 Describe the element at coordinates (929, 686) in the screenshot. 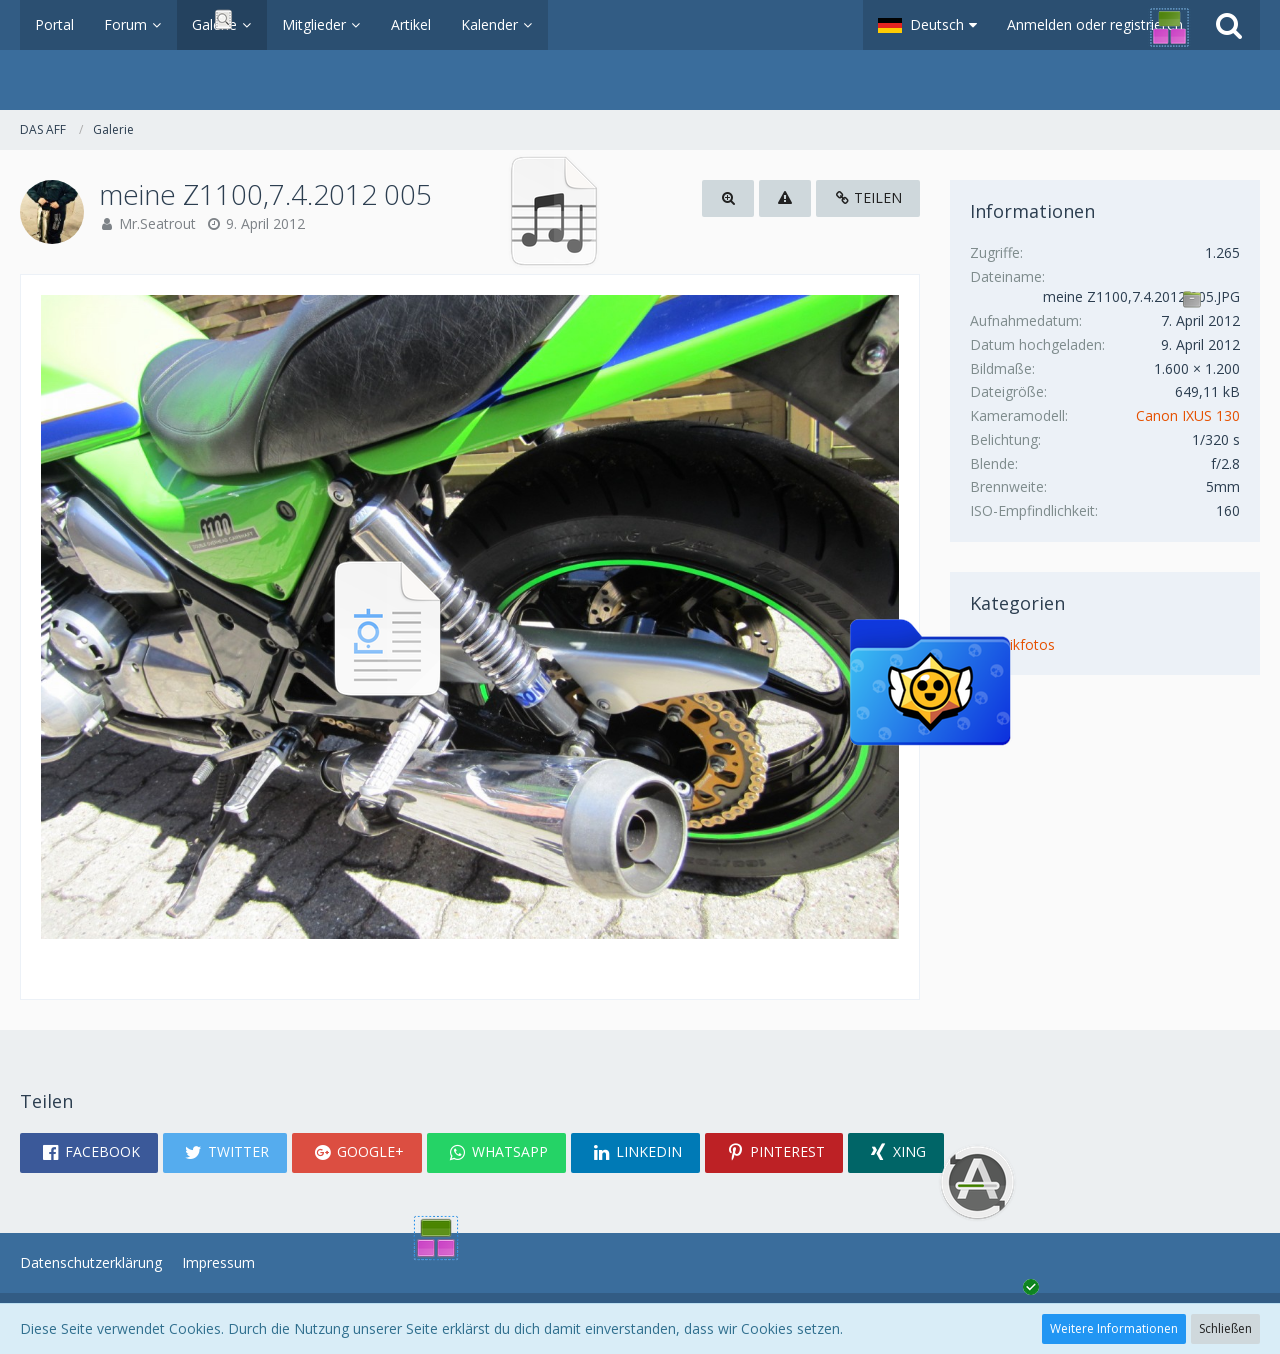

I see `open brawl stars game files folder` at that location.